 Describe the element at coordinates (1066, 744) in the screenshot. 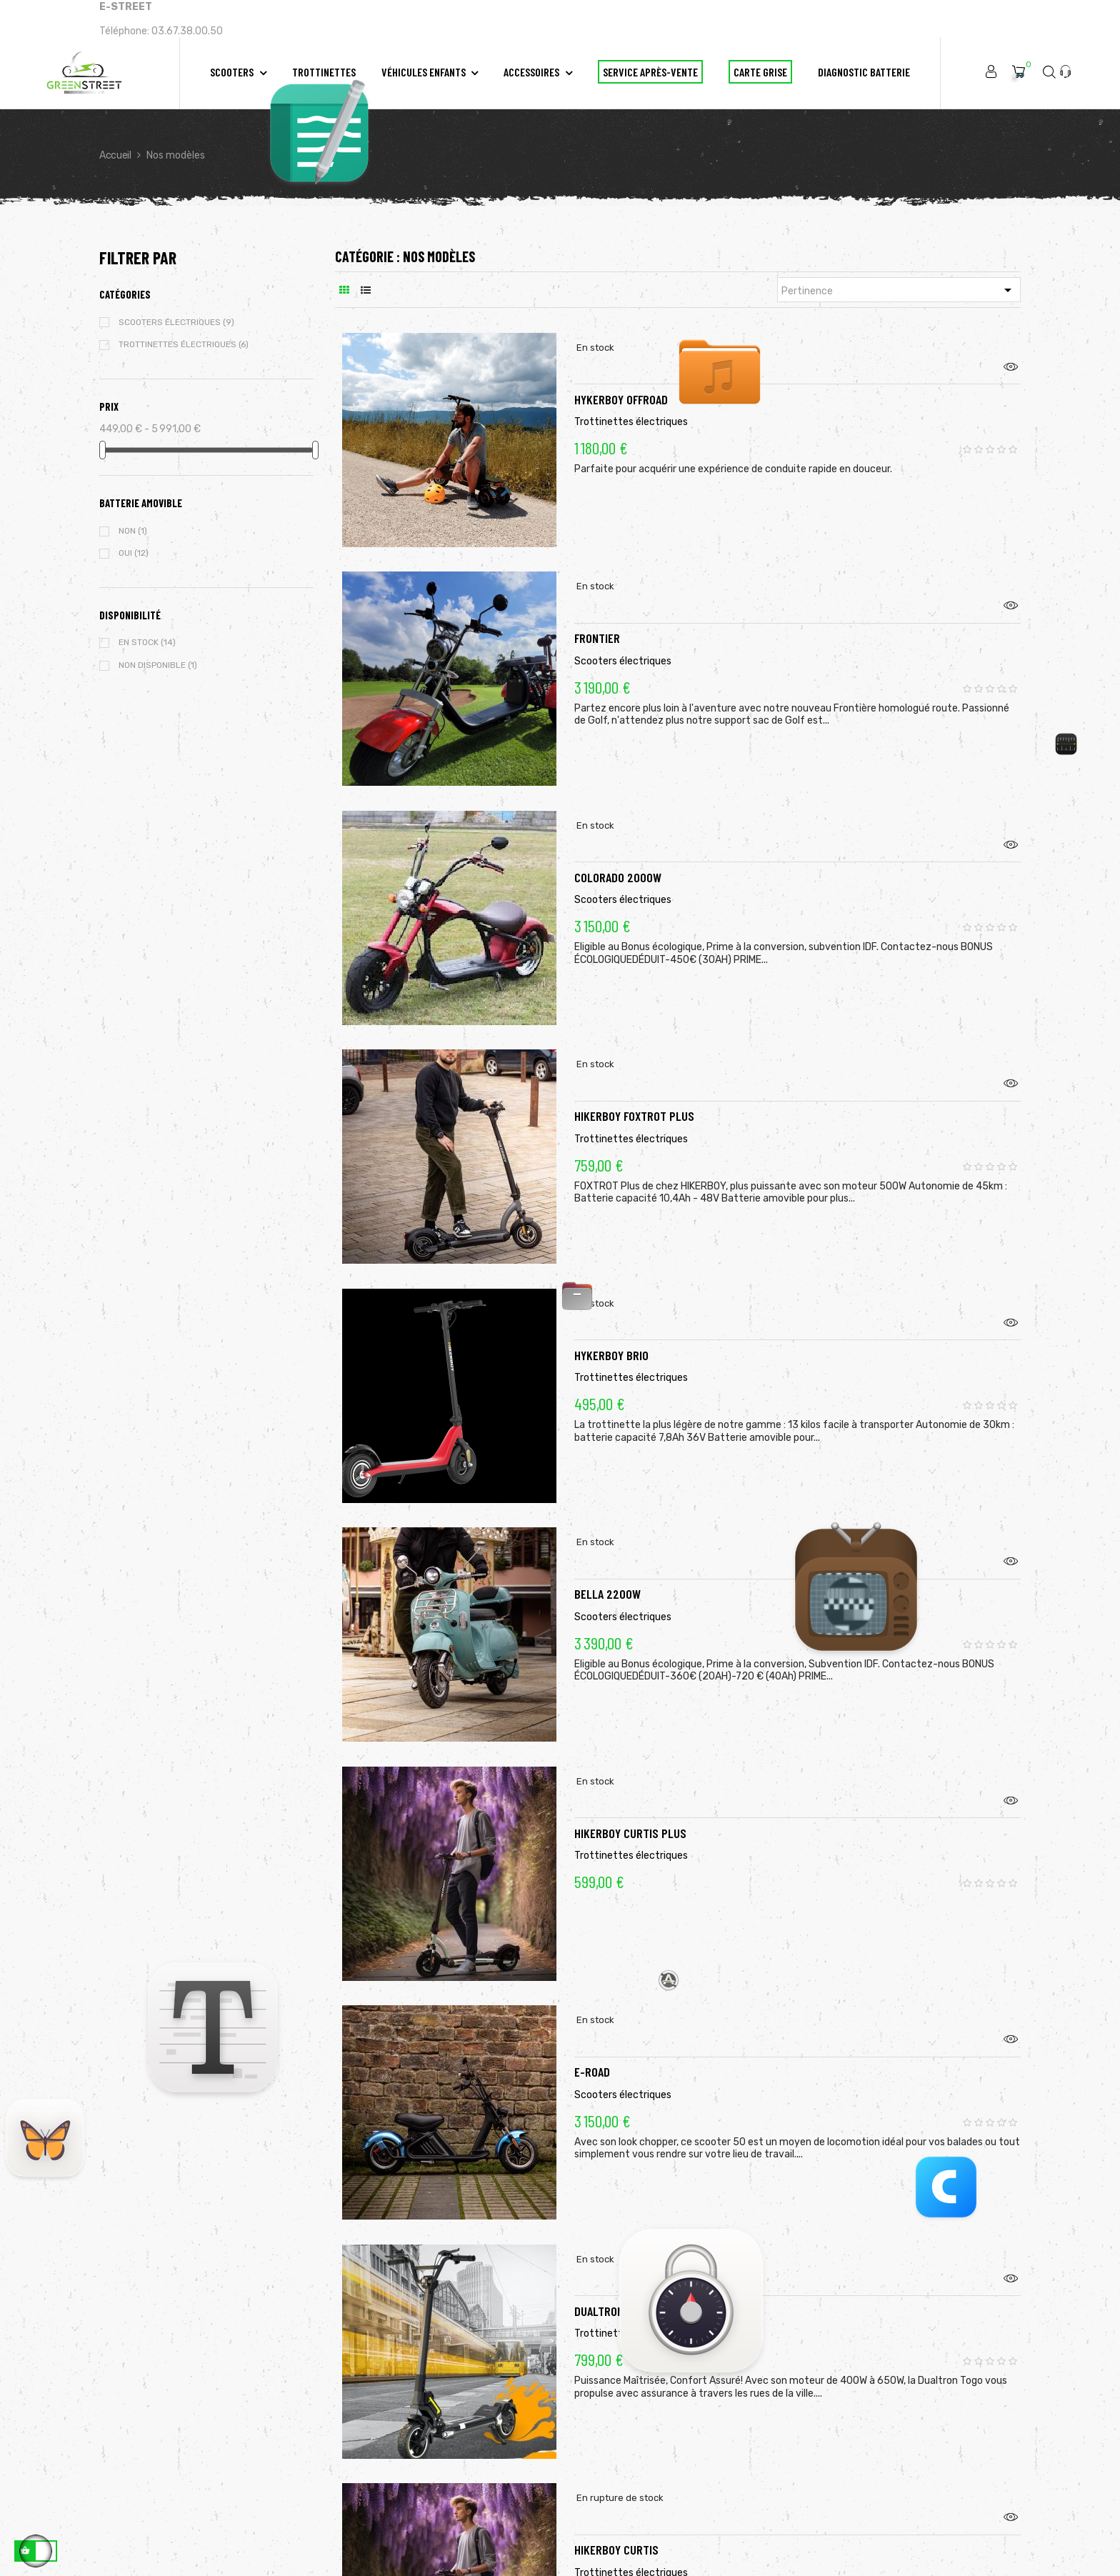

I see `open the Measure app` at that location.